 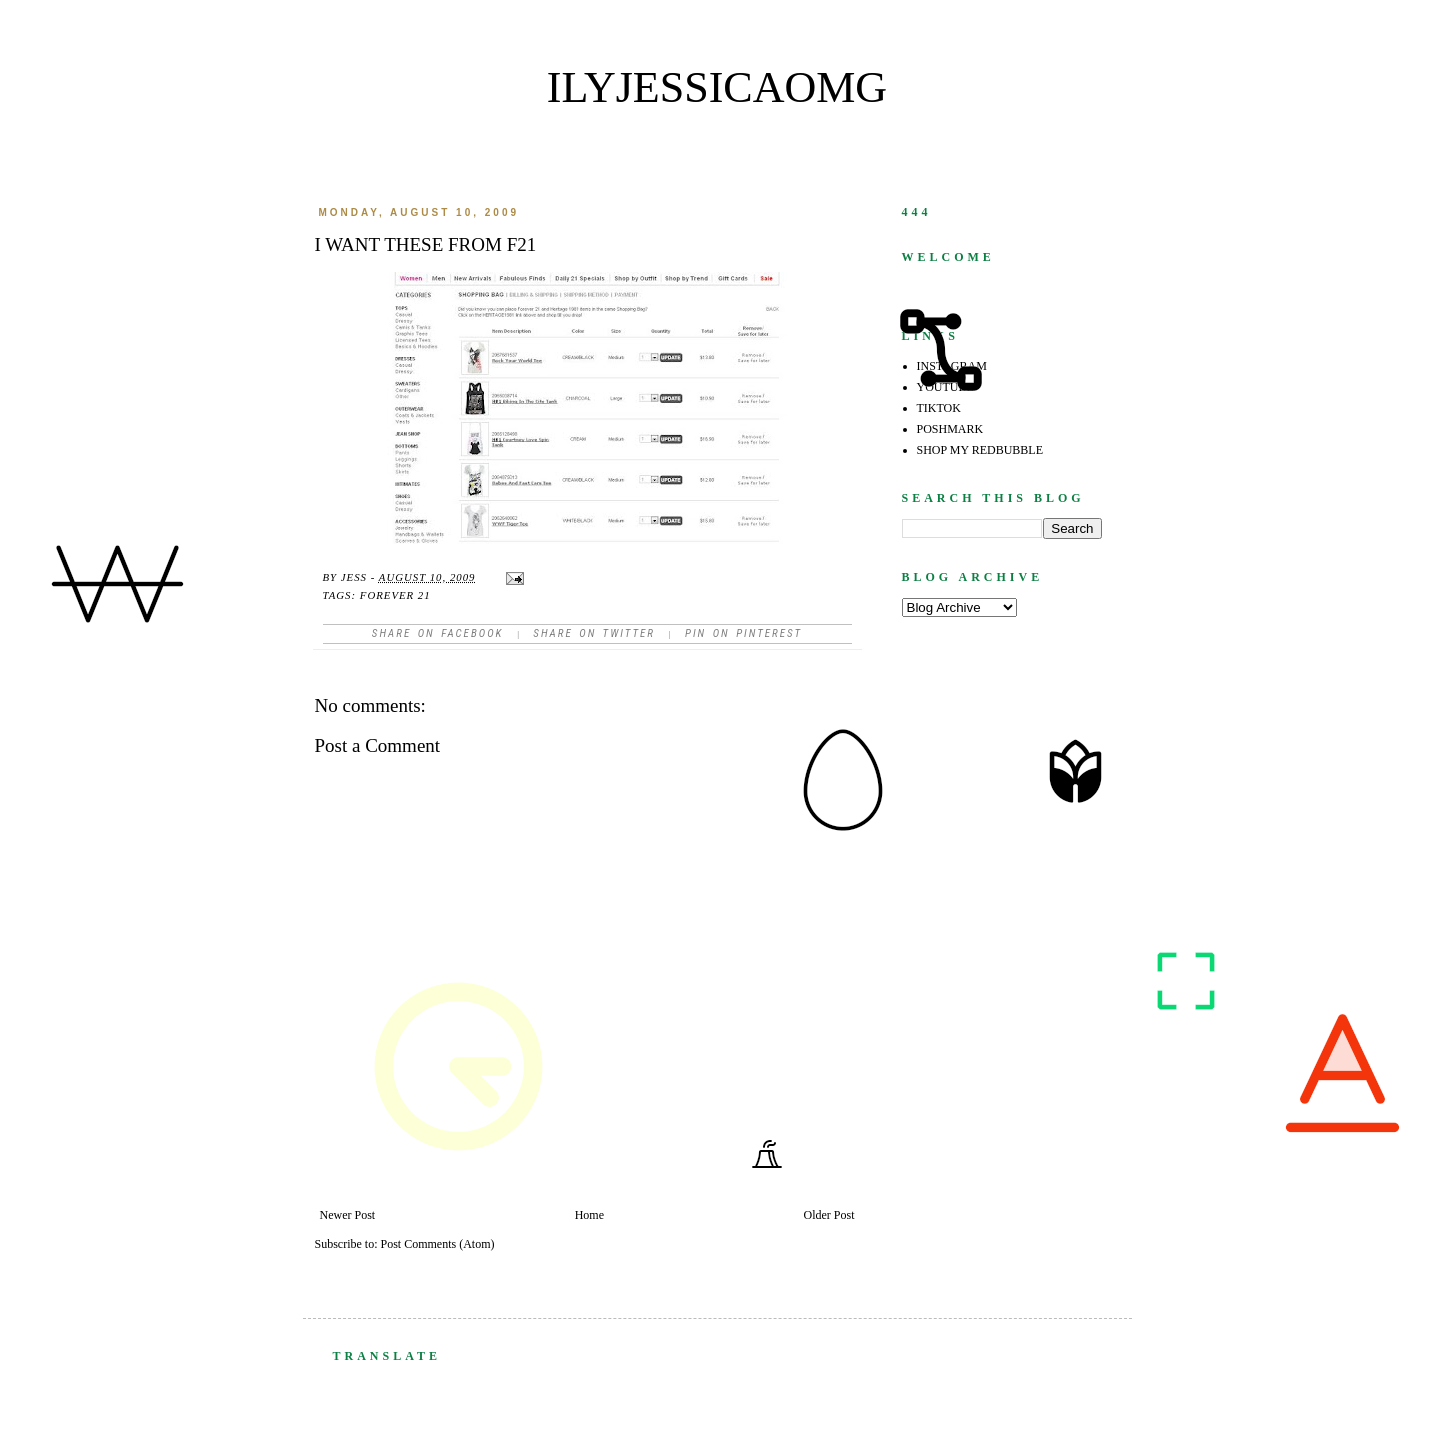 What do you see at coordinates (1075, 772) in the screenshot?
I see `filter by grain or wheat products` at bounding box center [1075, 772].